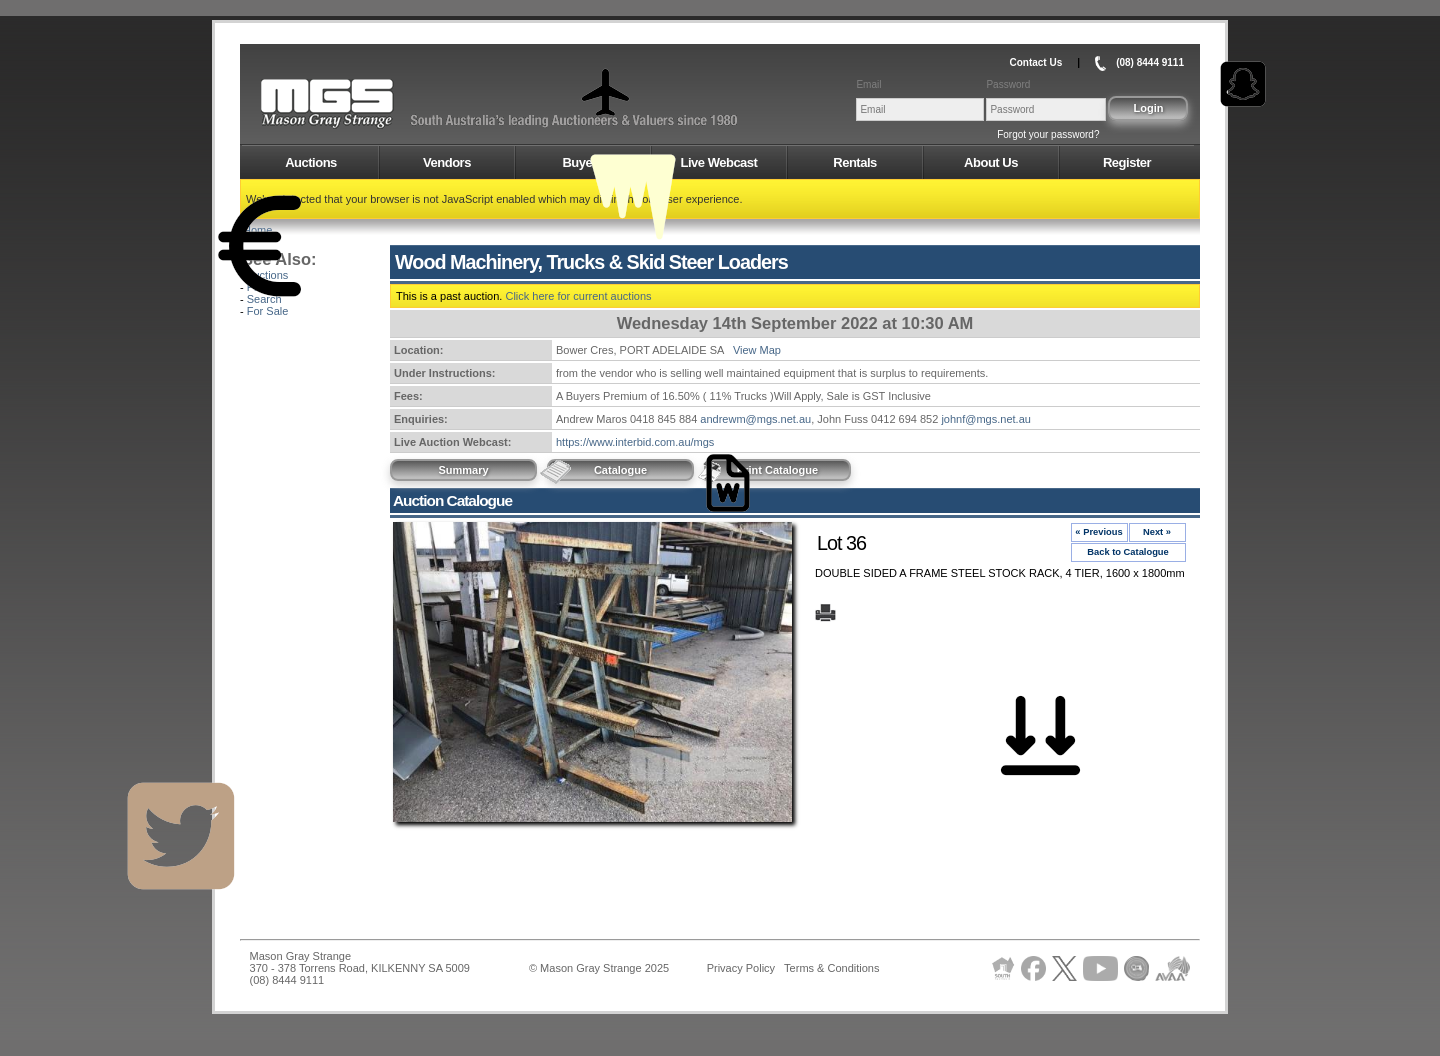  I want to click on indicates freezing or cold weather conditions, so click(633, 197).